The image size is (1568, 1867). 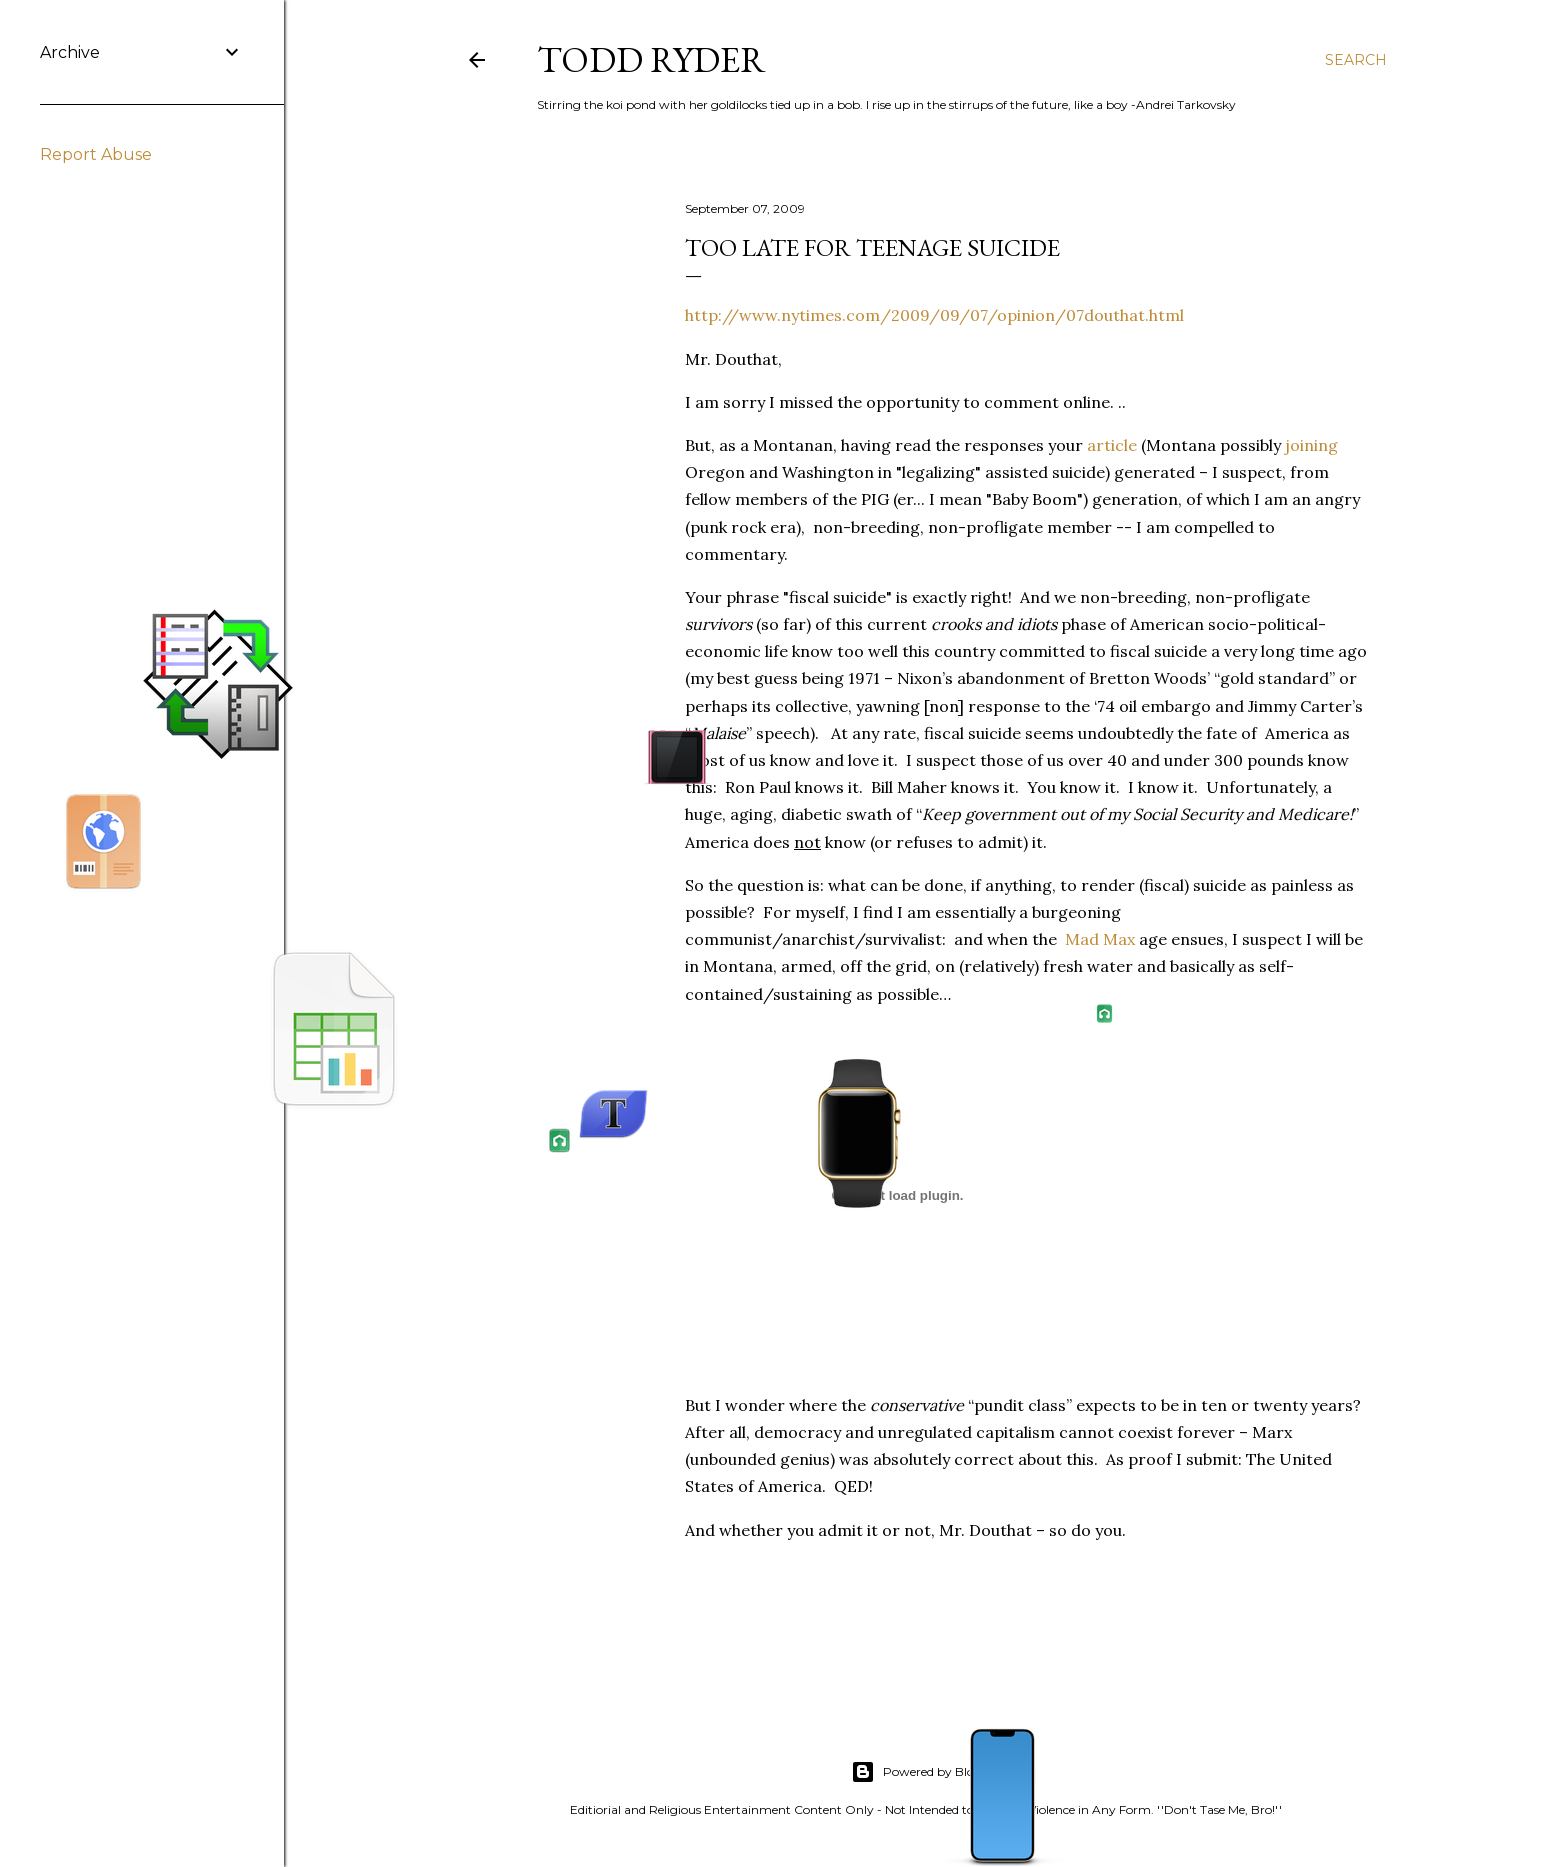 I want to click on indicates a connected iPhone device, so click(x=1002, y=1797).